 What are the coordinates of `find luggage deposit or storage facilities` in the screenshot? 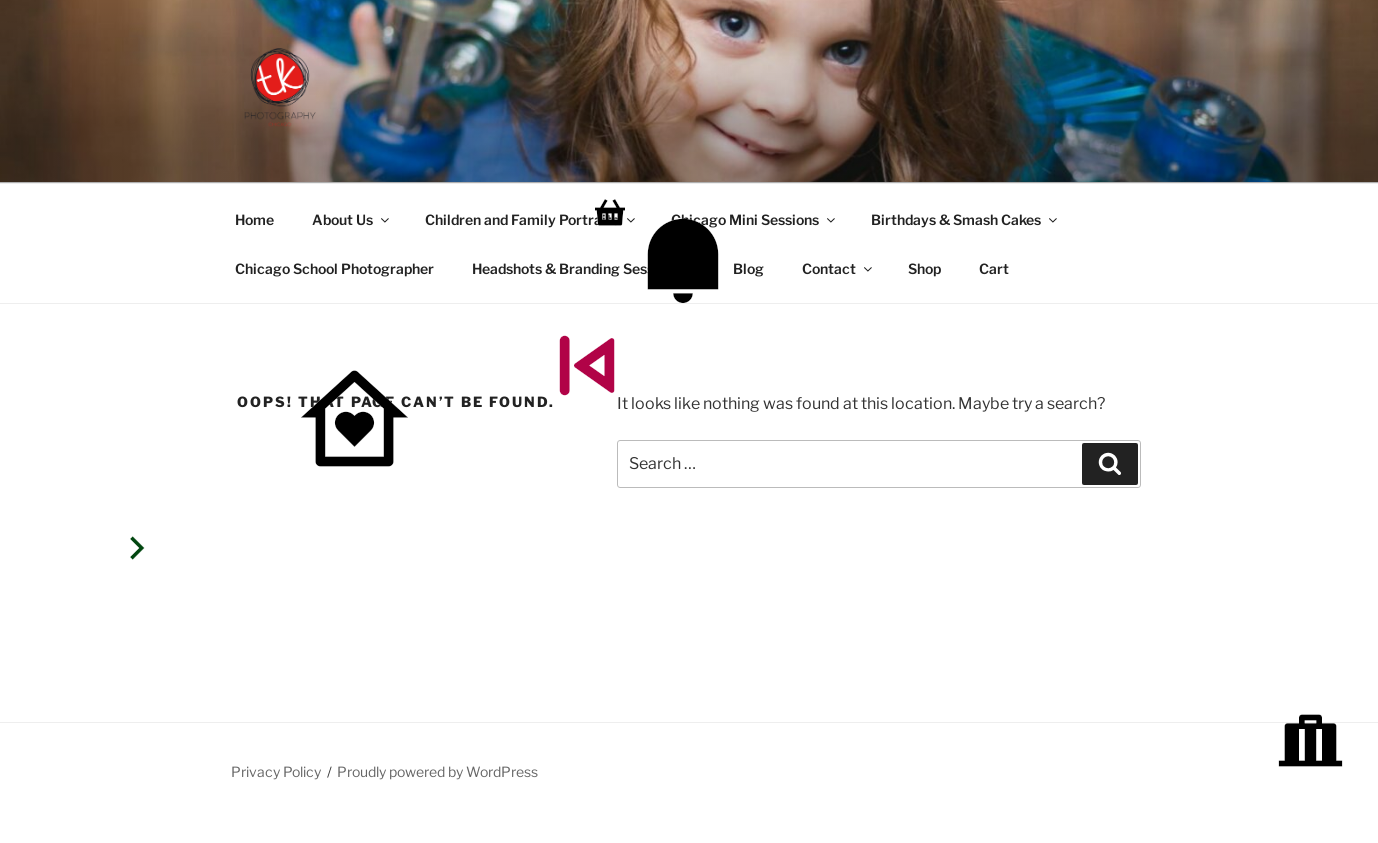 It's located at (1310, 740).